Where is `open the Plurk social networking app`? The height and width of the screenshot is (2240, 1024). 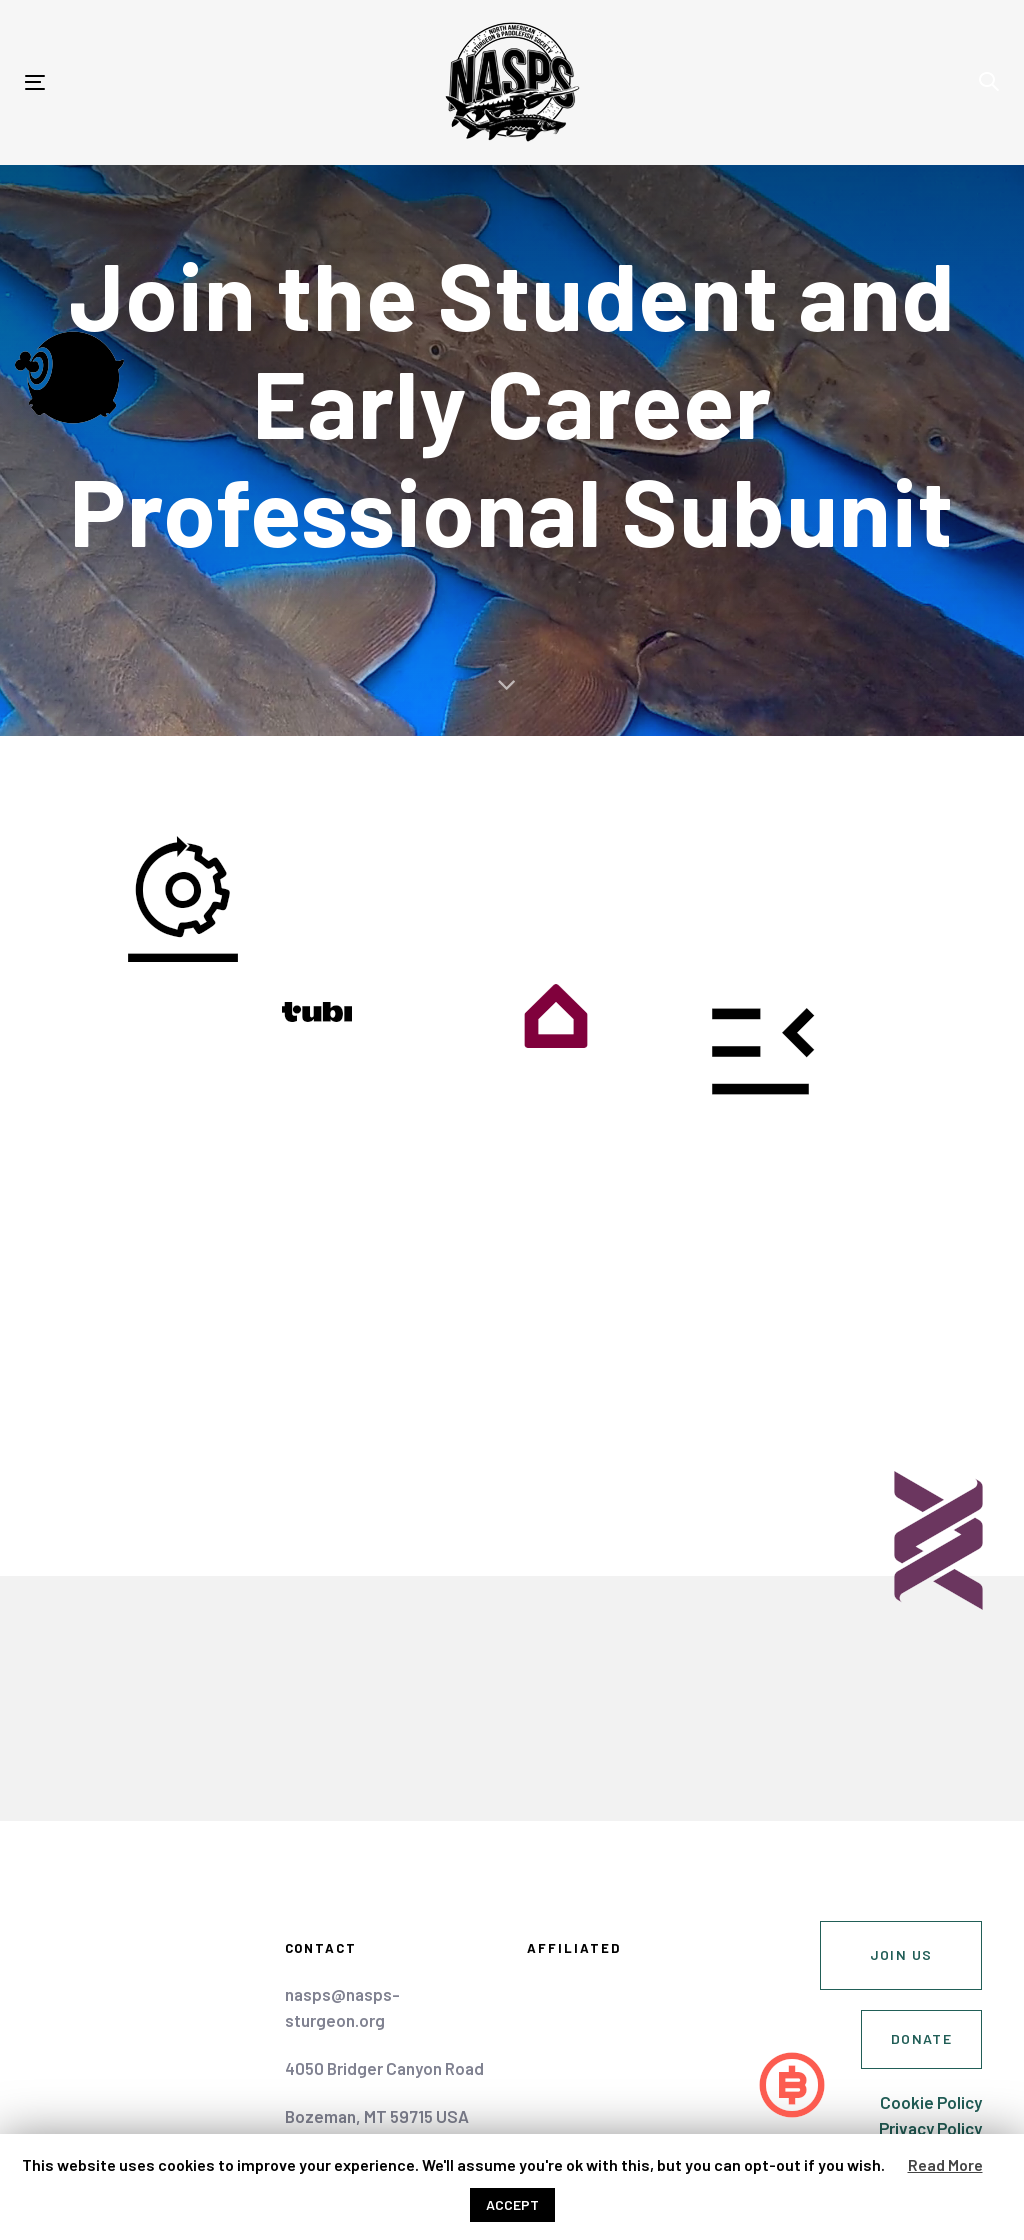
open the Plurk social networking app is located at coordinates (69, 377).